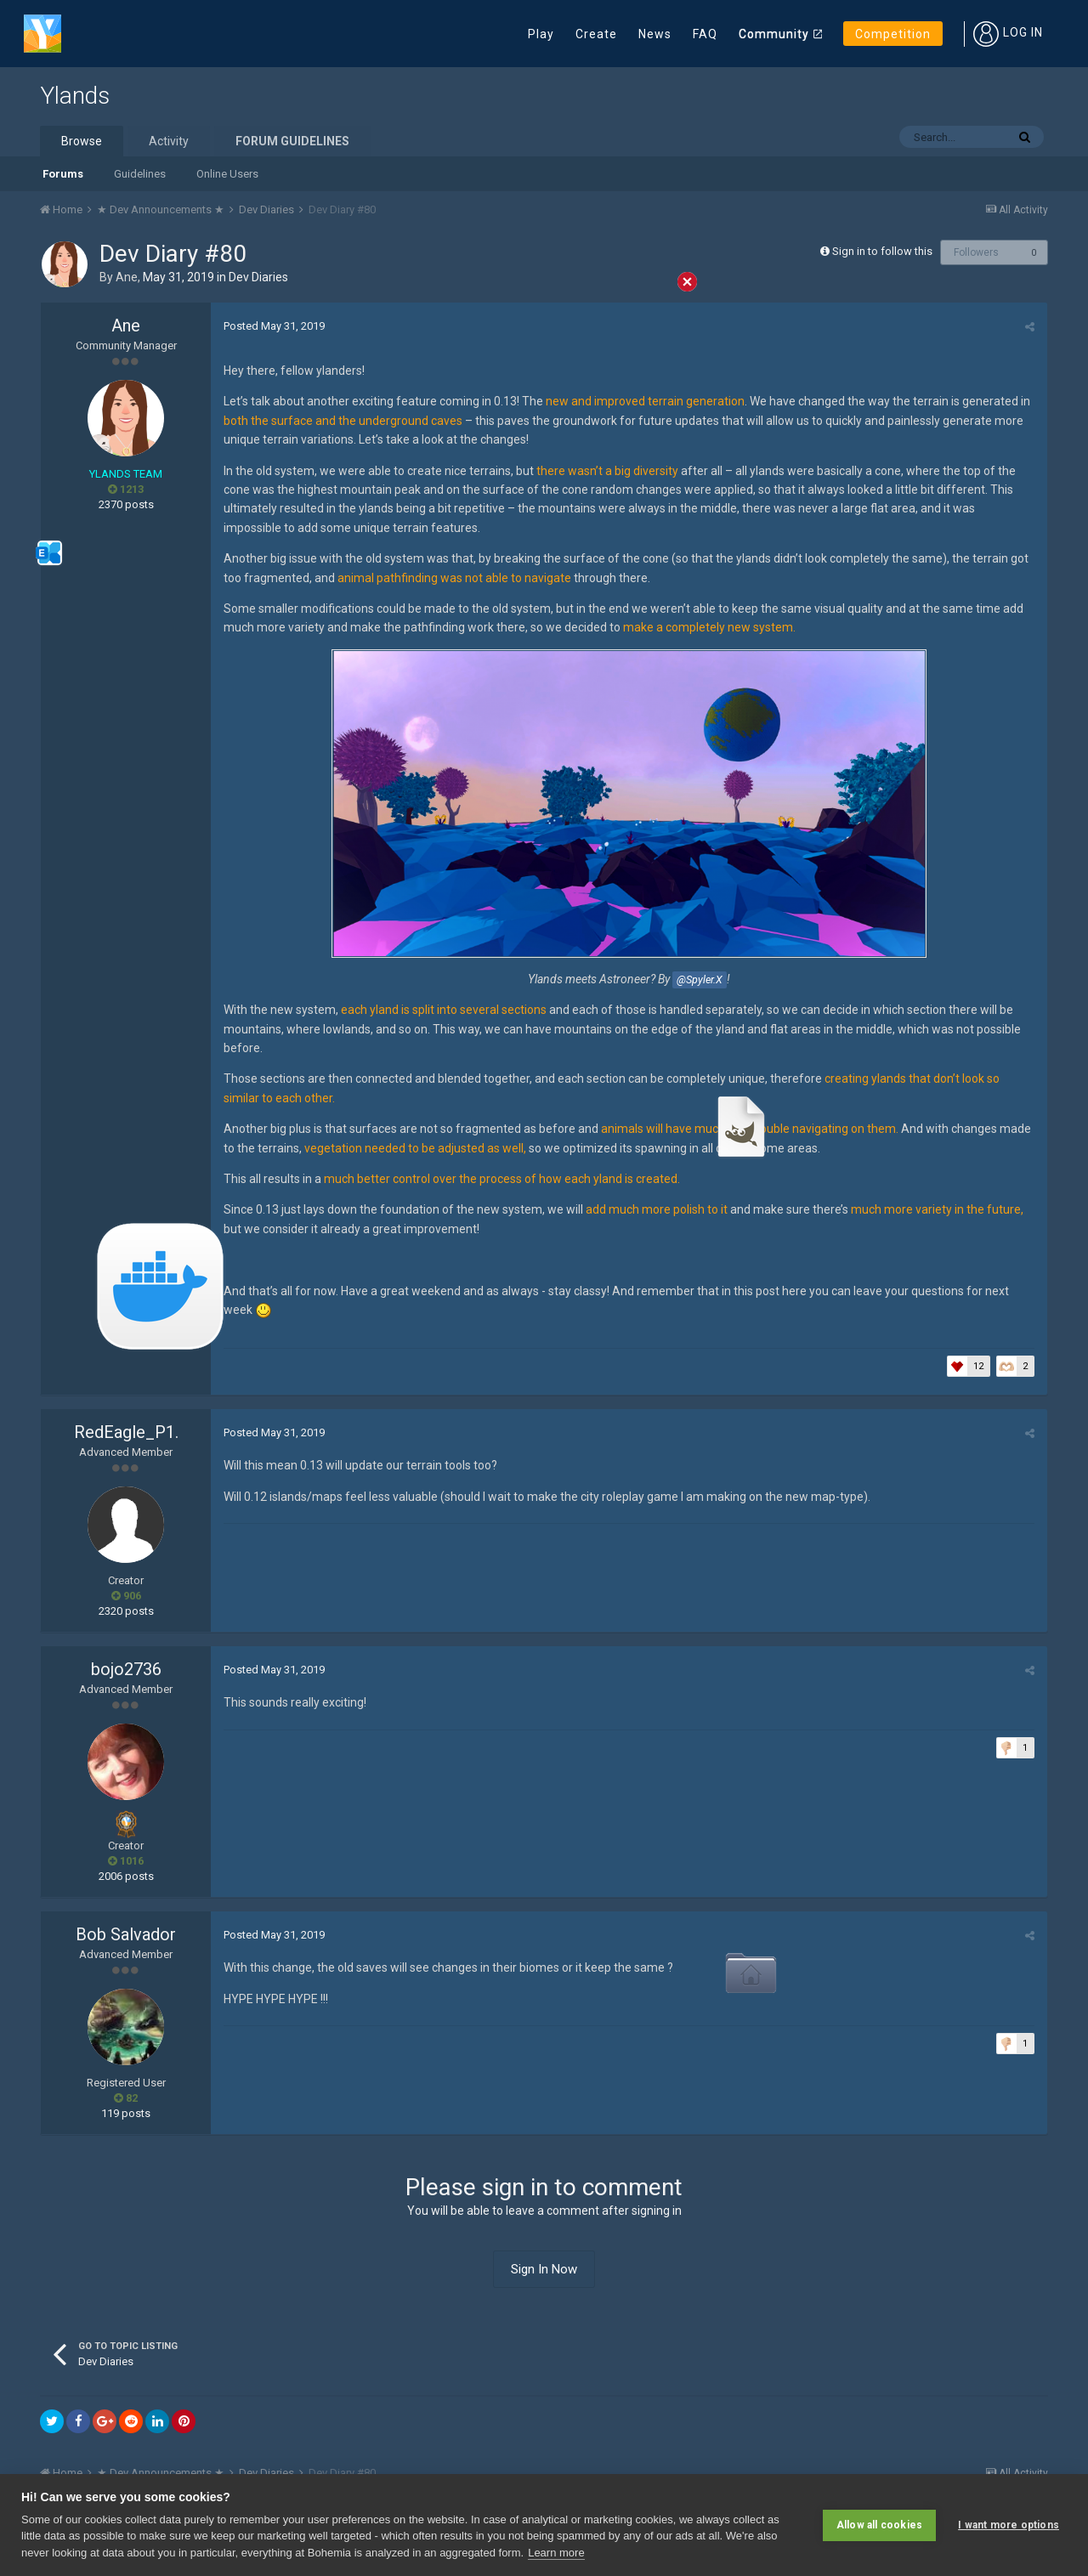 The image size is (1088, 2576). What do you see at coordinates (49, 552) in the screenshot?
I see `open microsoft exchange email app` at bounding box center [49, 552].